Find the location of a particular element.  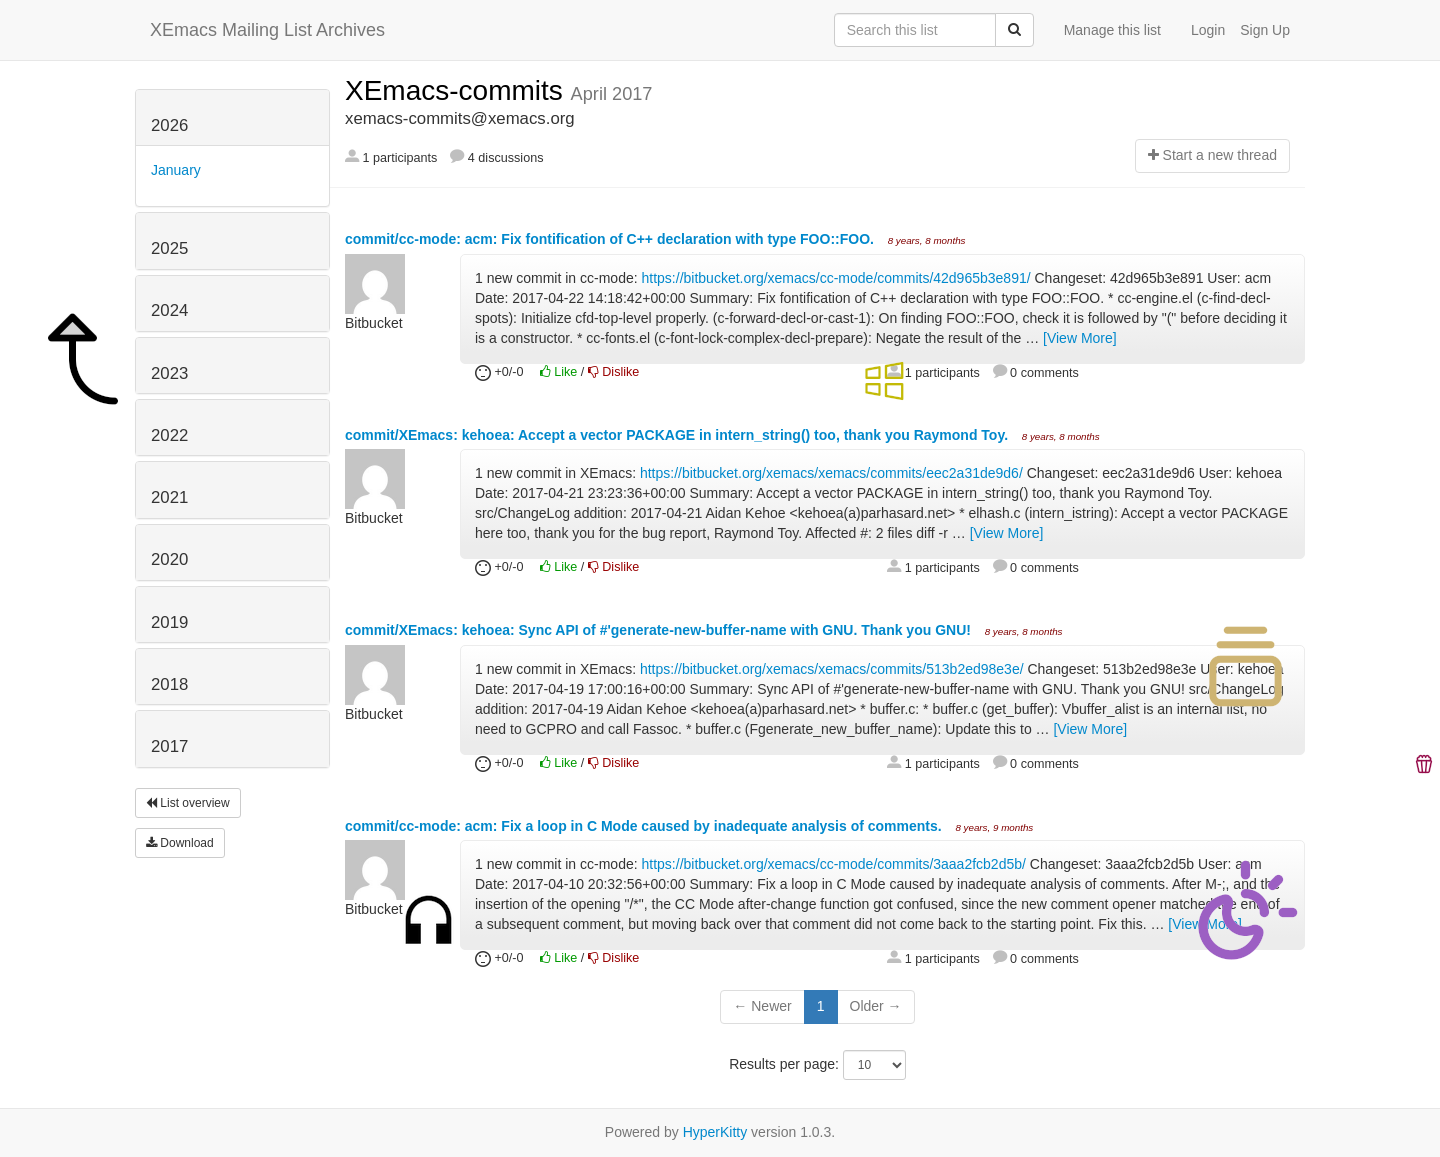

go back and up in navigation is located at coordinates (83, 359).